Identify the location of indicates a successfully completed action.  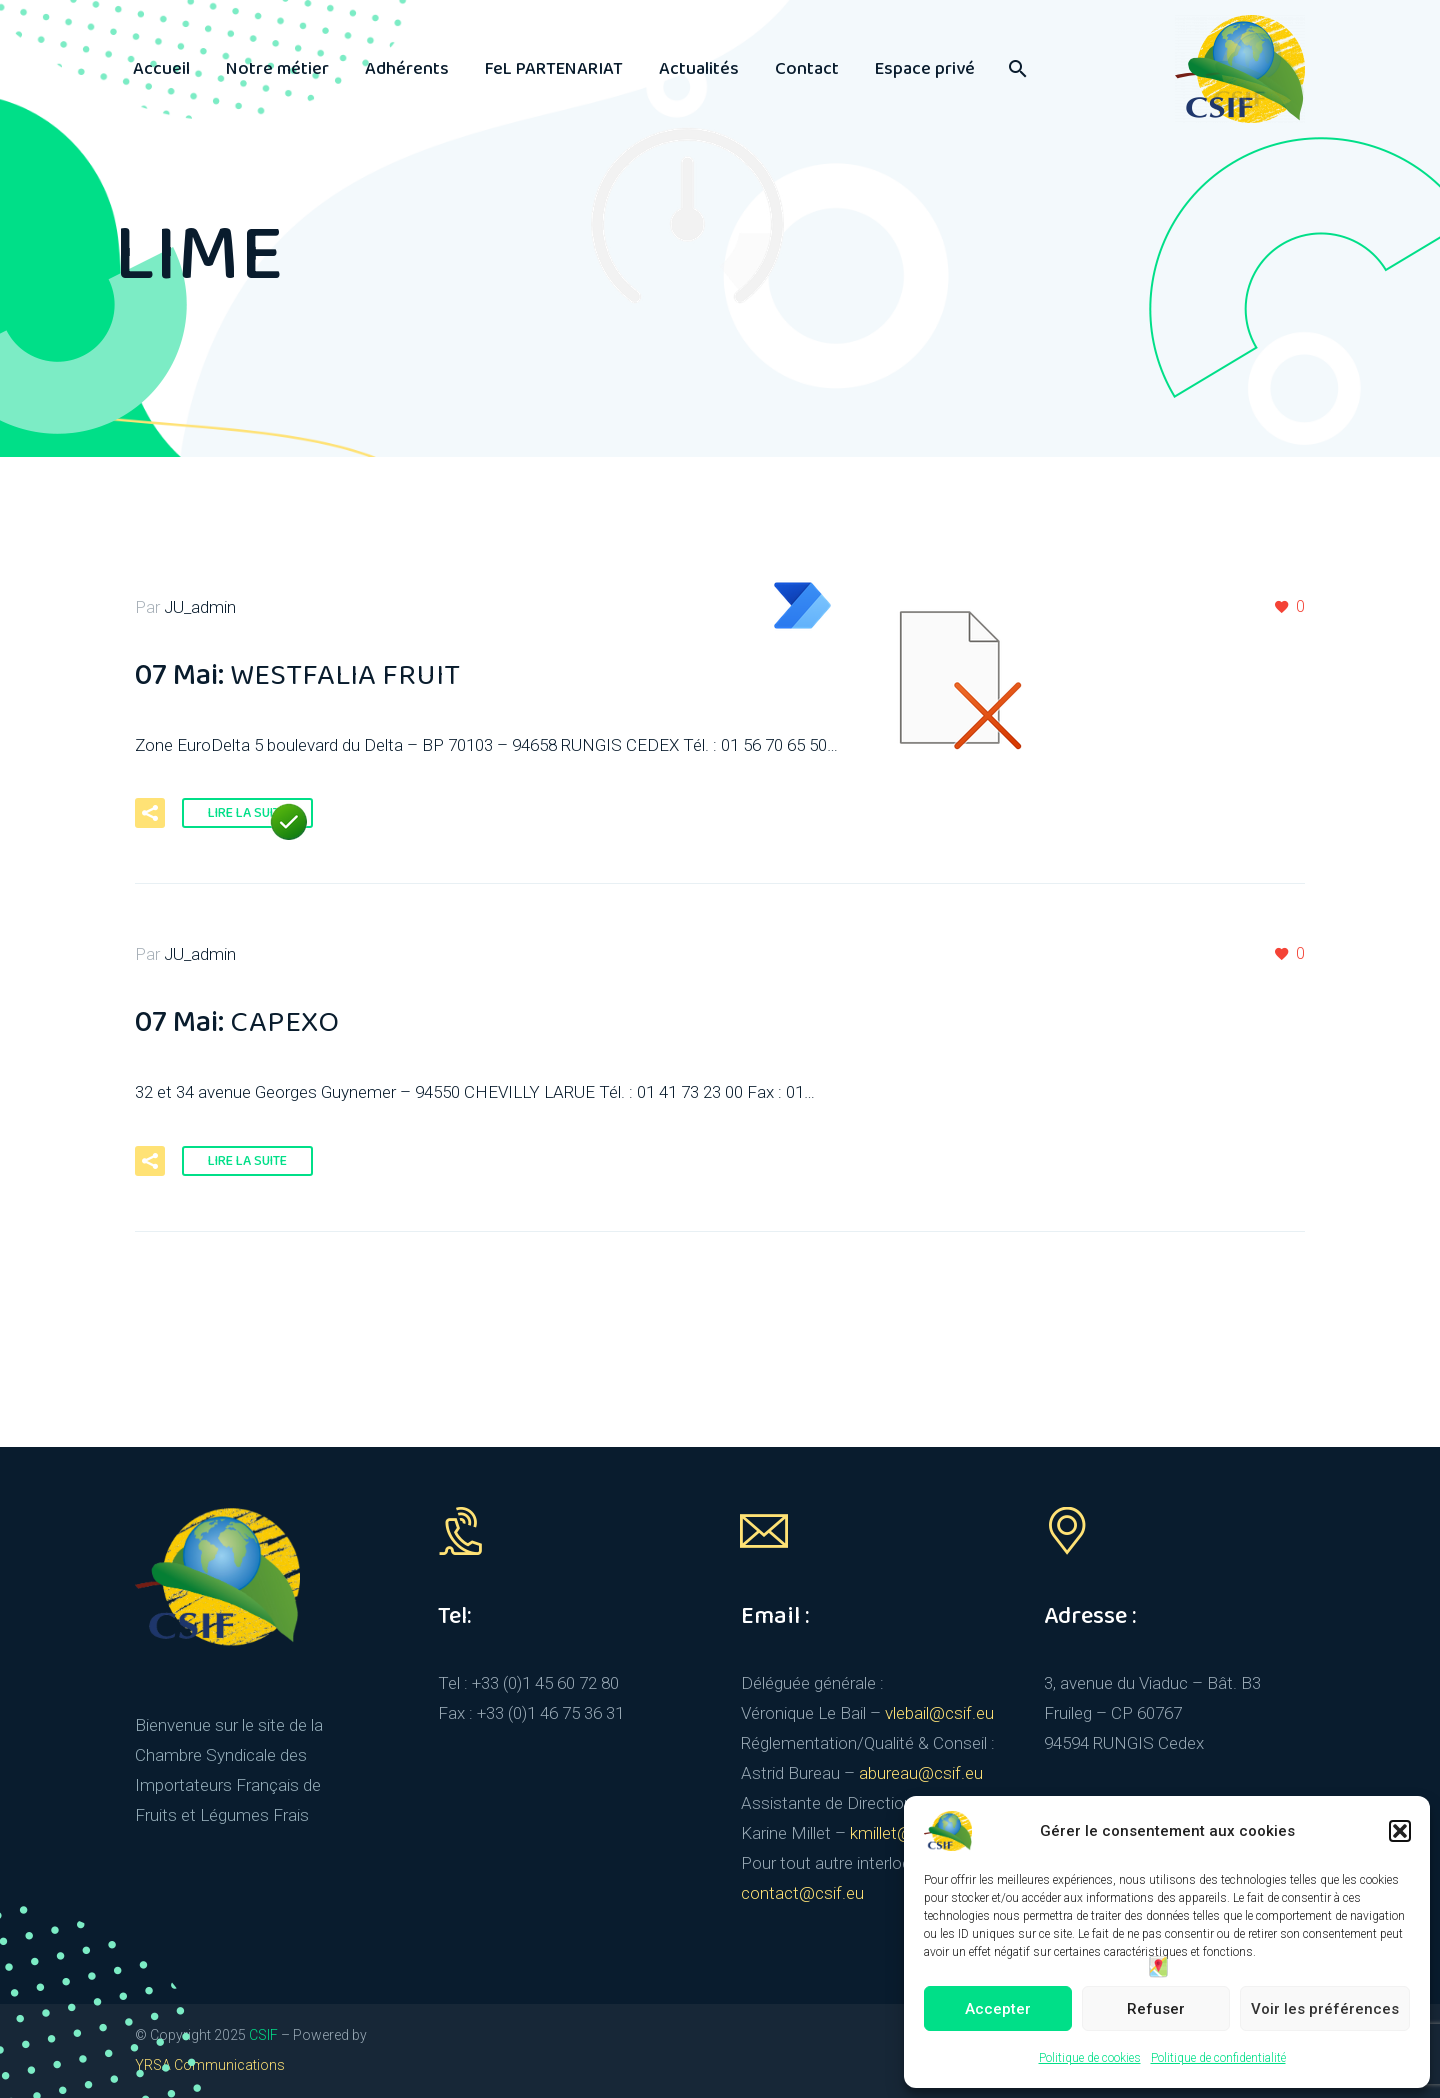
(269, 802).